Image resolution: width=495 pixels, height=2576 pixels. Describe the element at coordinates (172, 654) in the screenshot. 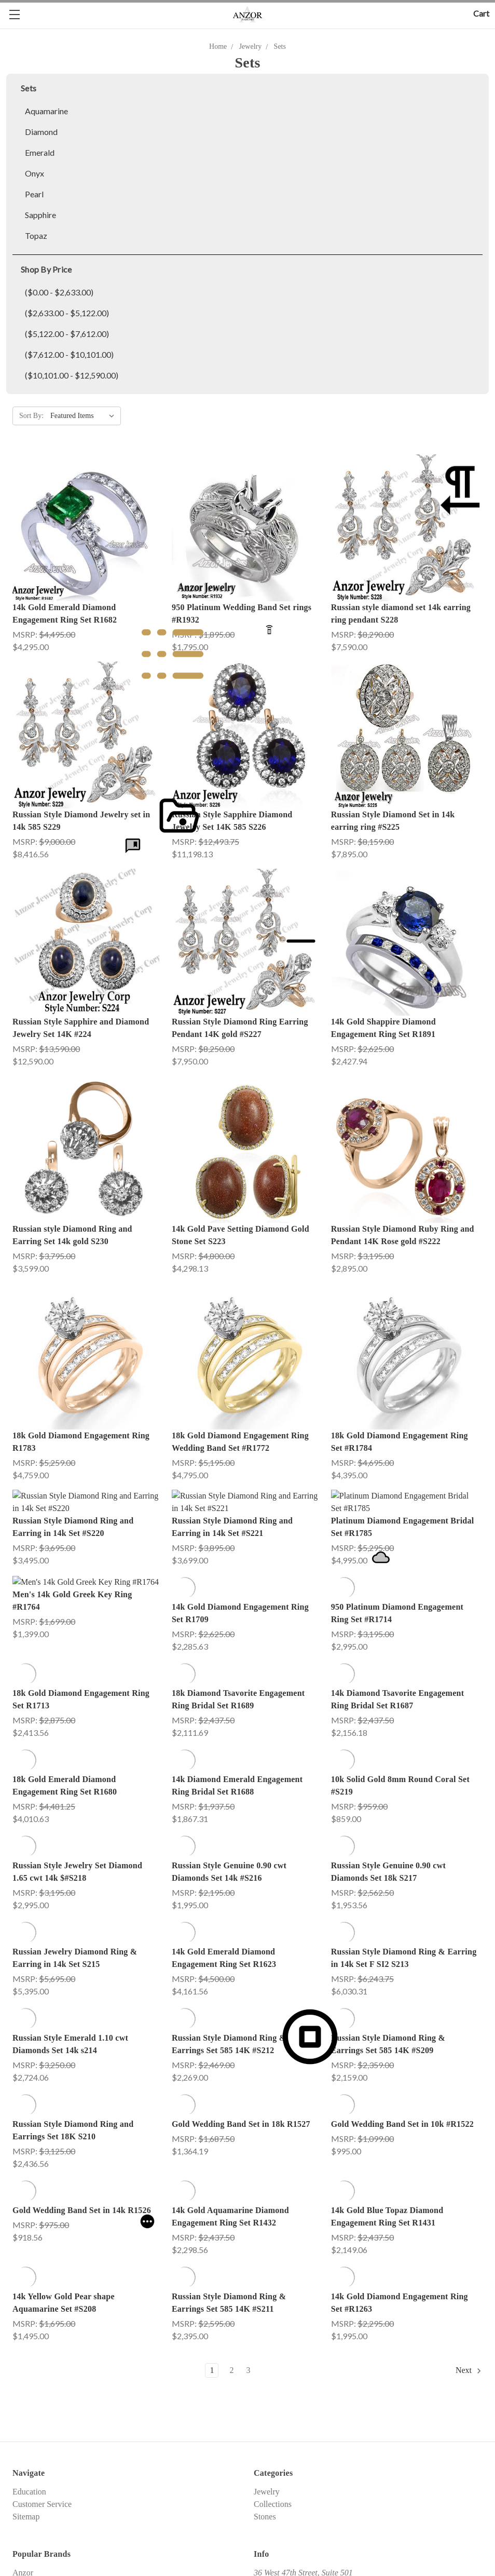

I see `view activity logs or history` at that location.